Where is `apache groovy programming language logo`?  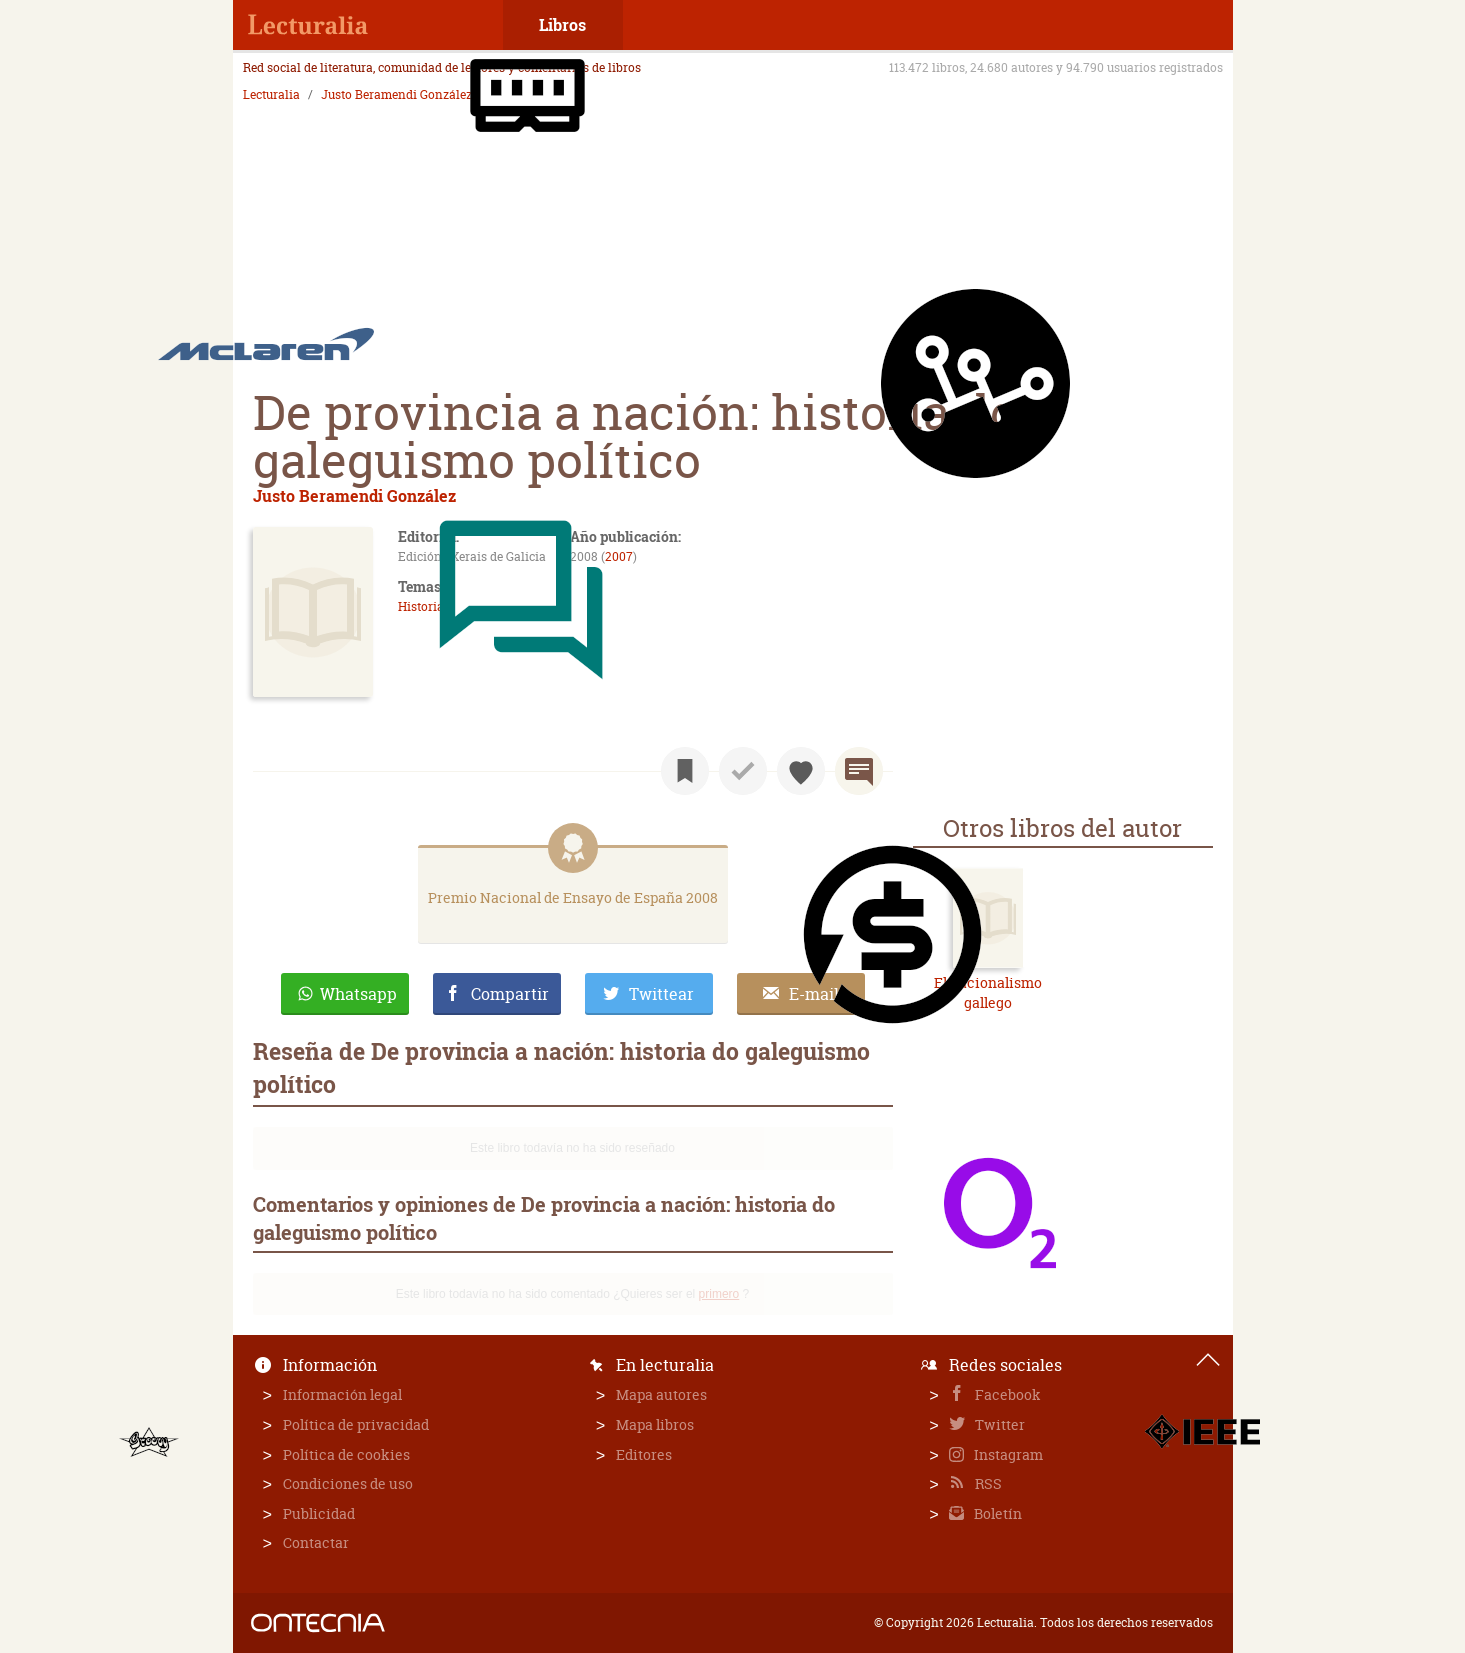
apache groovy programming language logo is located at coordinates (149, 1442).